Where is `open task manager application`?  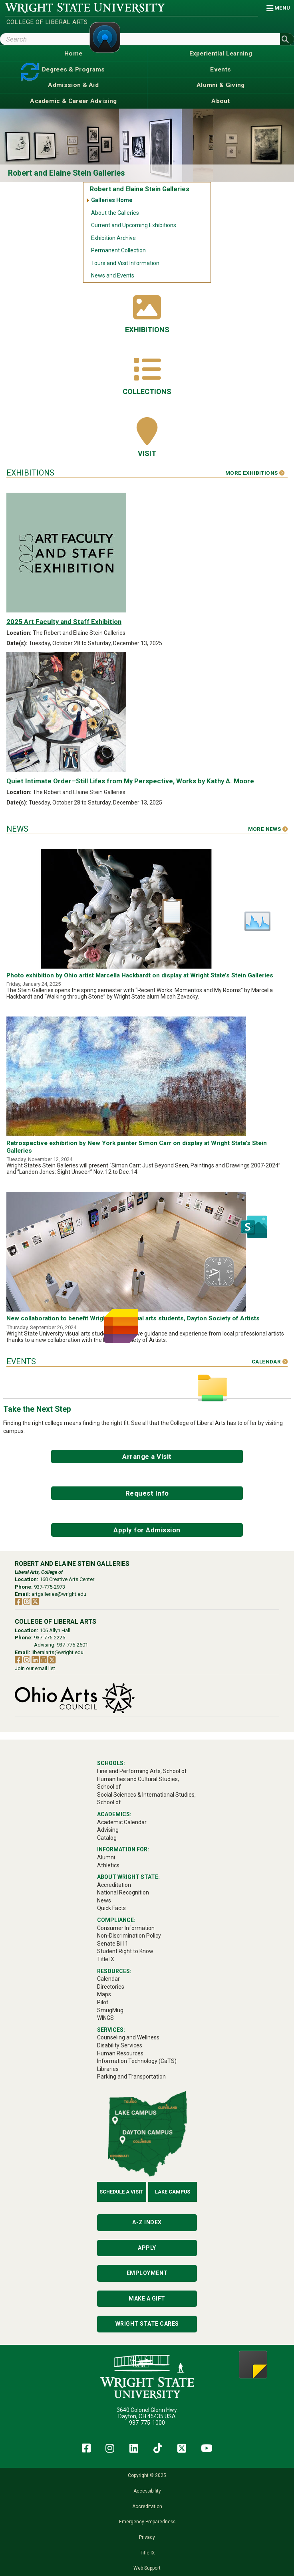
open task manager application is located at coordinates (257, 921).